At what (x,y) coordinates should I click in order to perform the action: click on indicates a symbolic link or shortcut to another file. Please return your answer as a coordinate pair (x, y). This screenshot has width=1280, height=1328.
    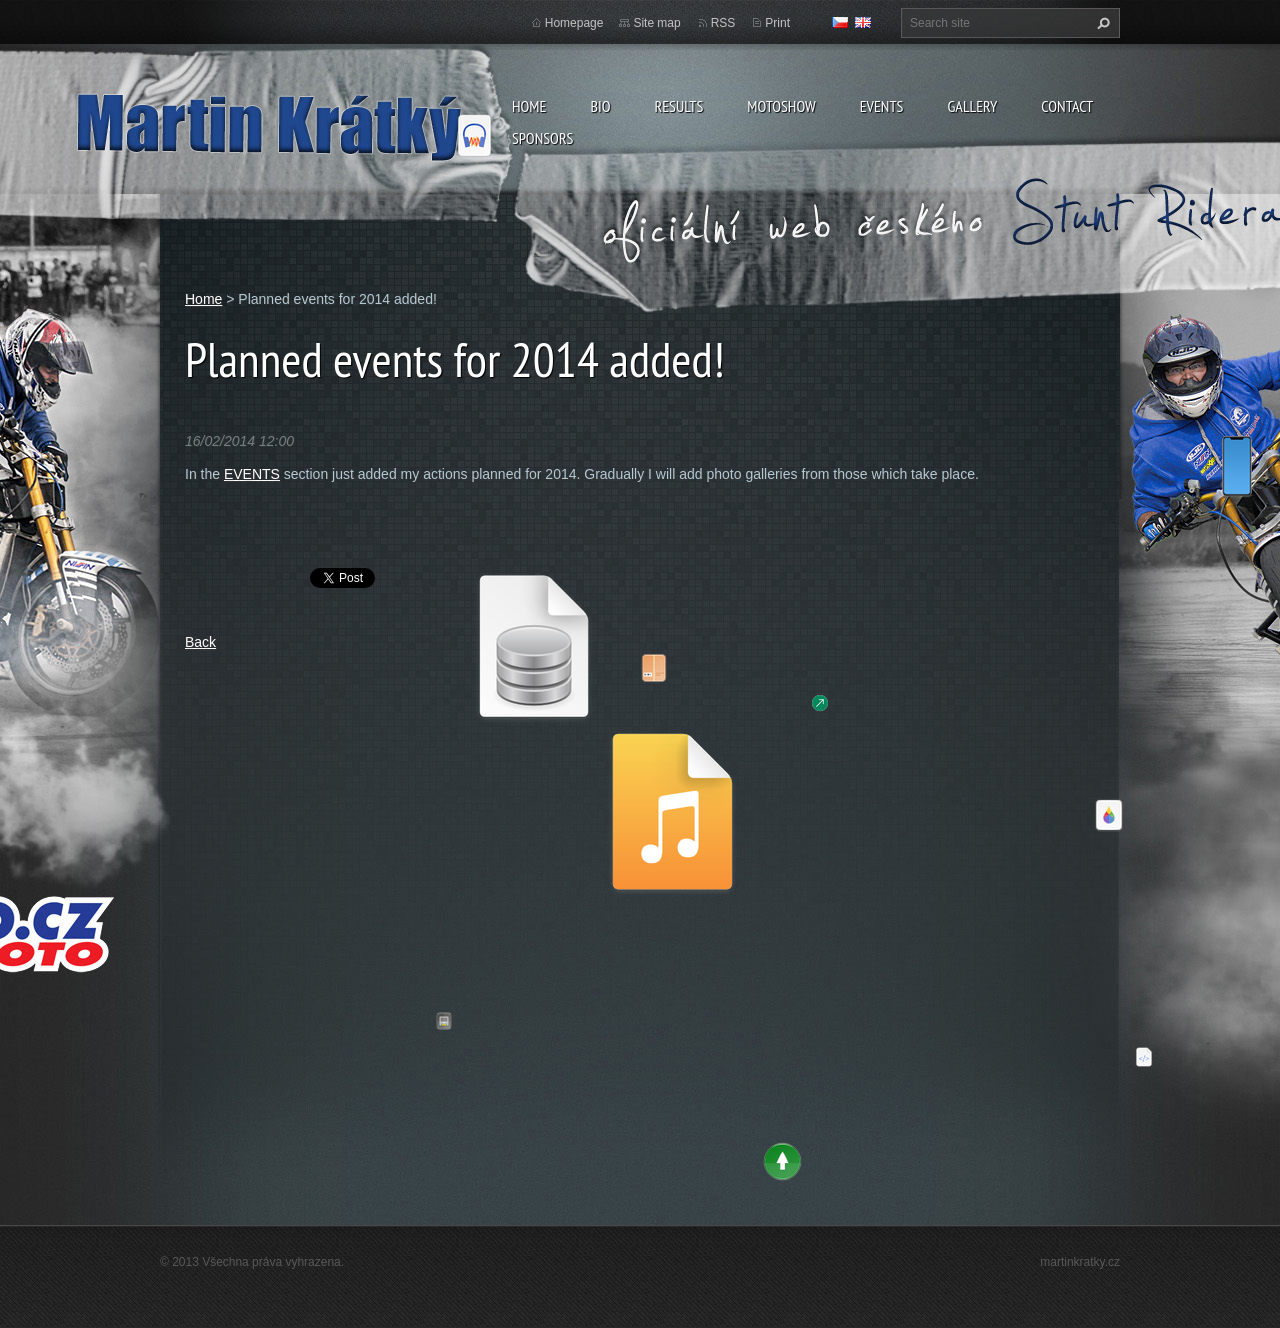
    Looking at the image, I should click on (820, 703).